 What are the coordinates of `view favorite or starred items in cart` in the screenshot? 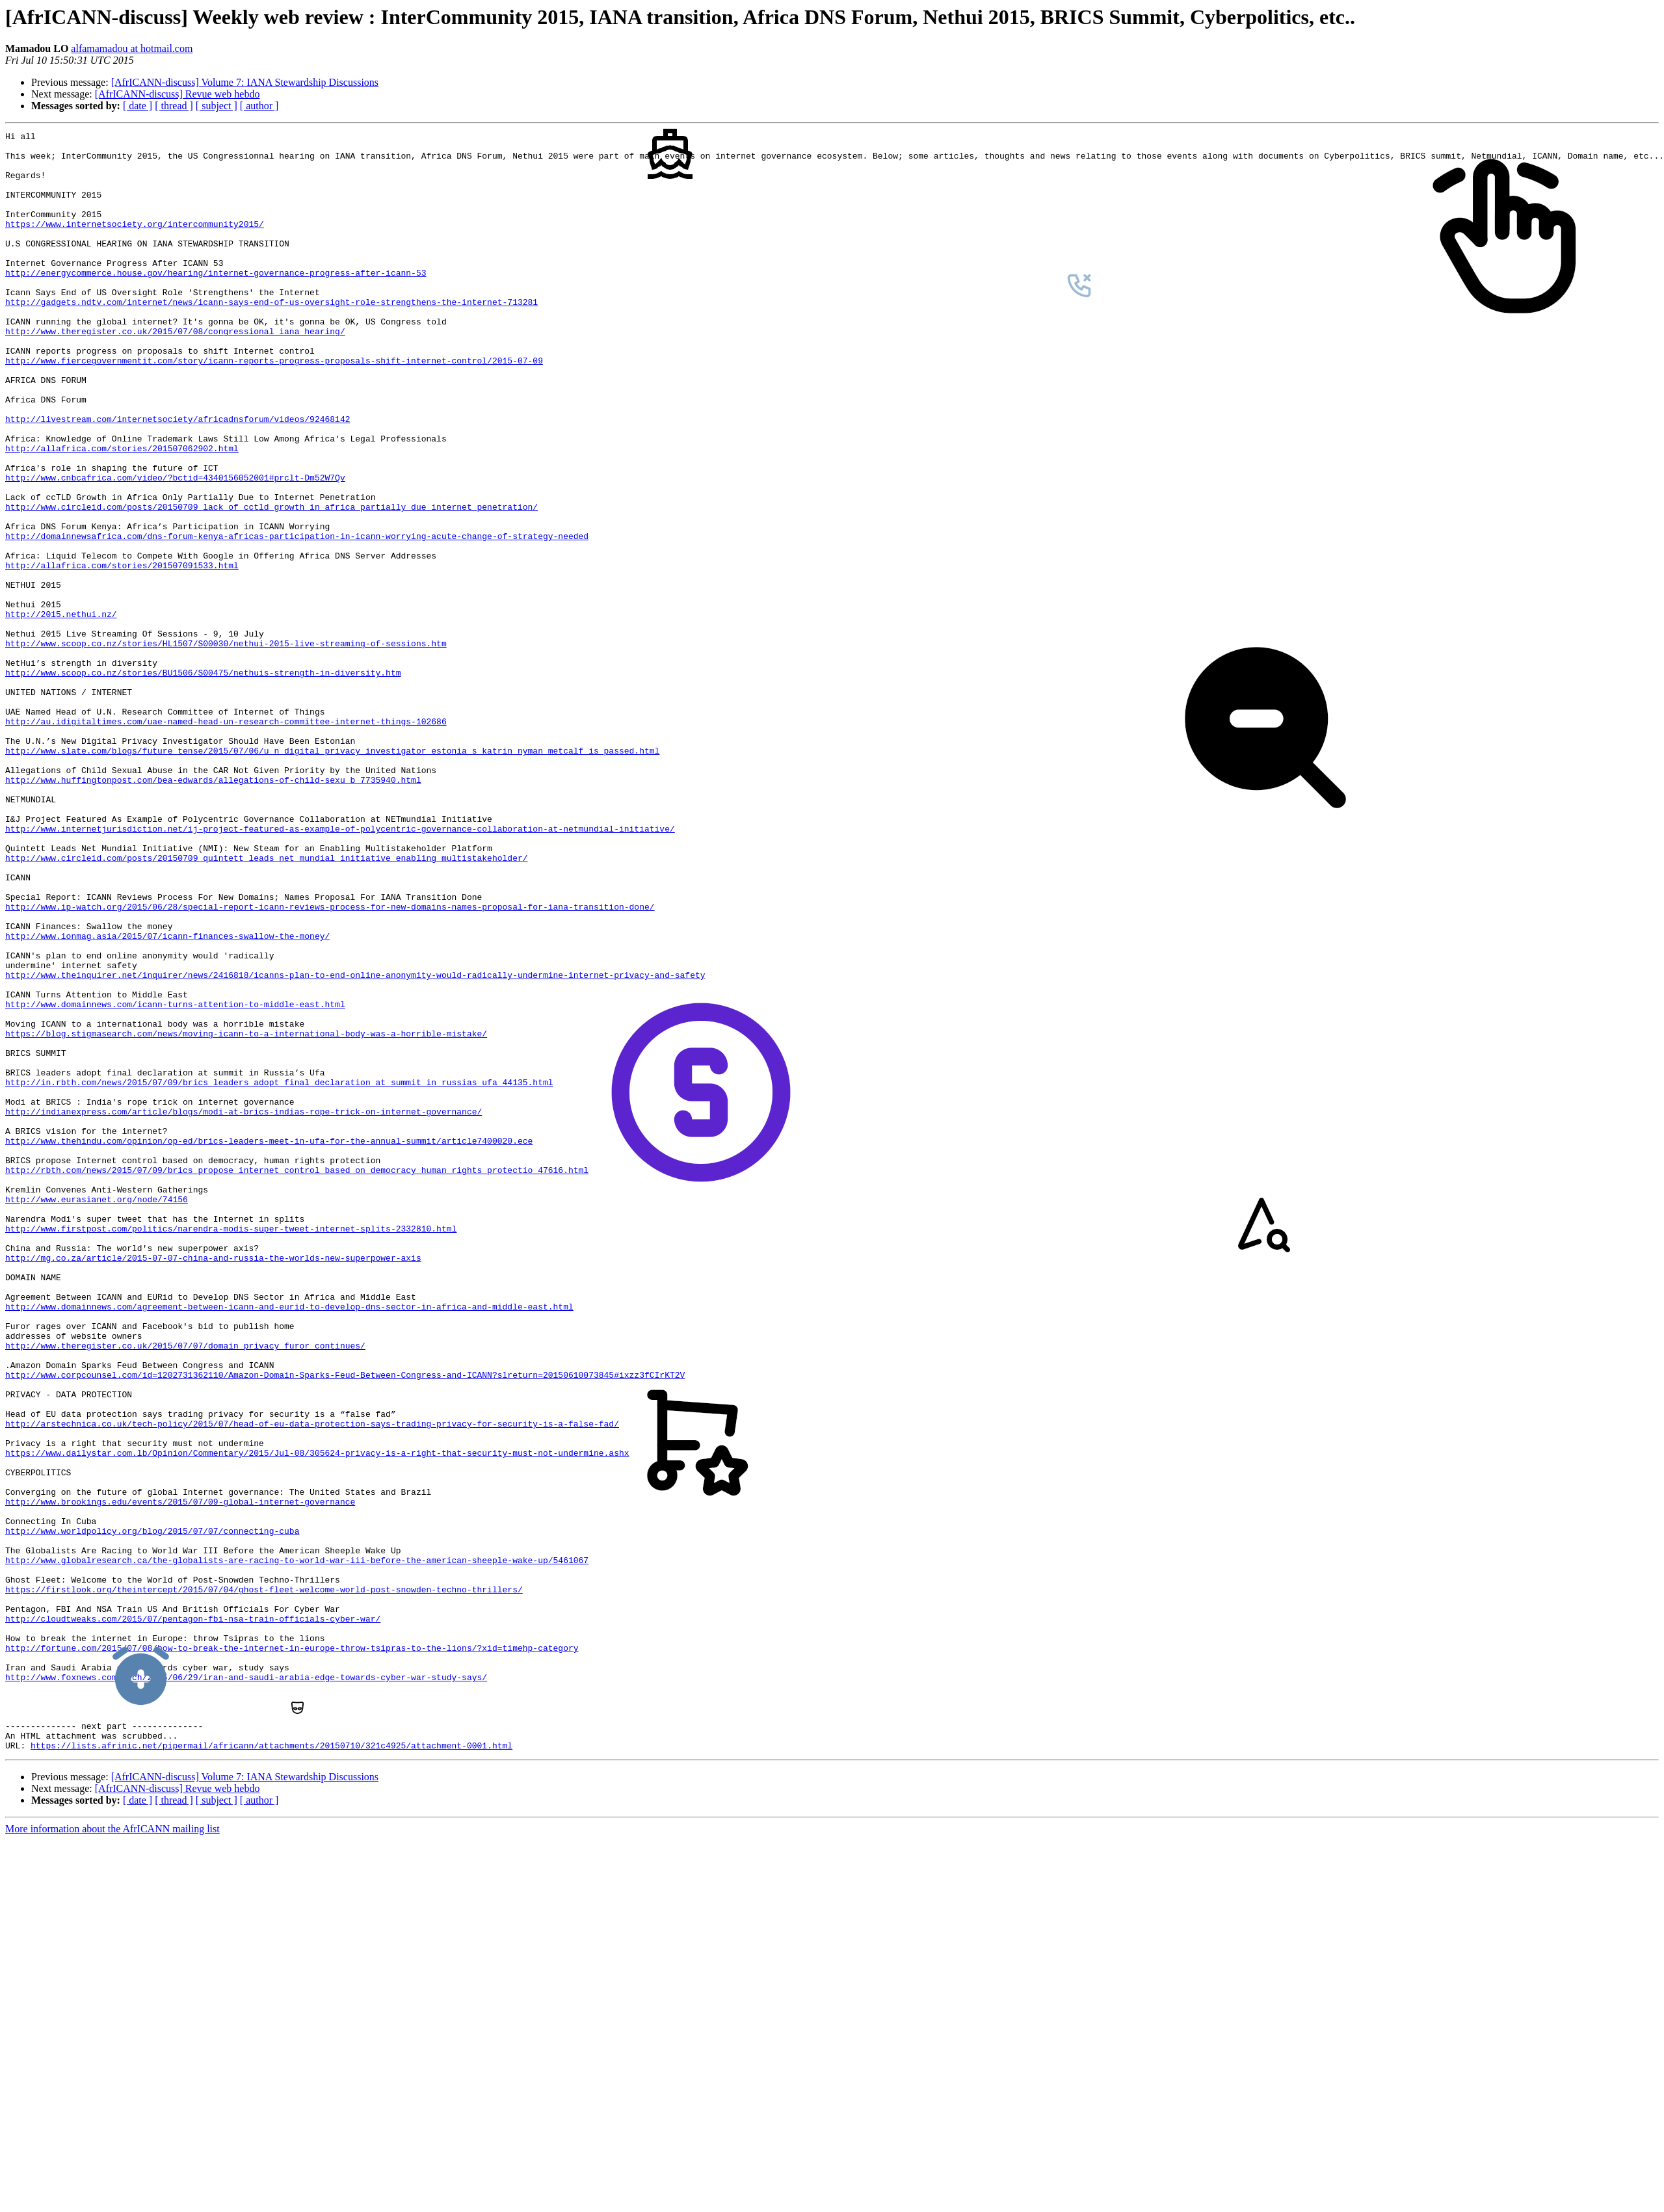 It's located at (693, 1440).